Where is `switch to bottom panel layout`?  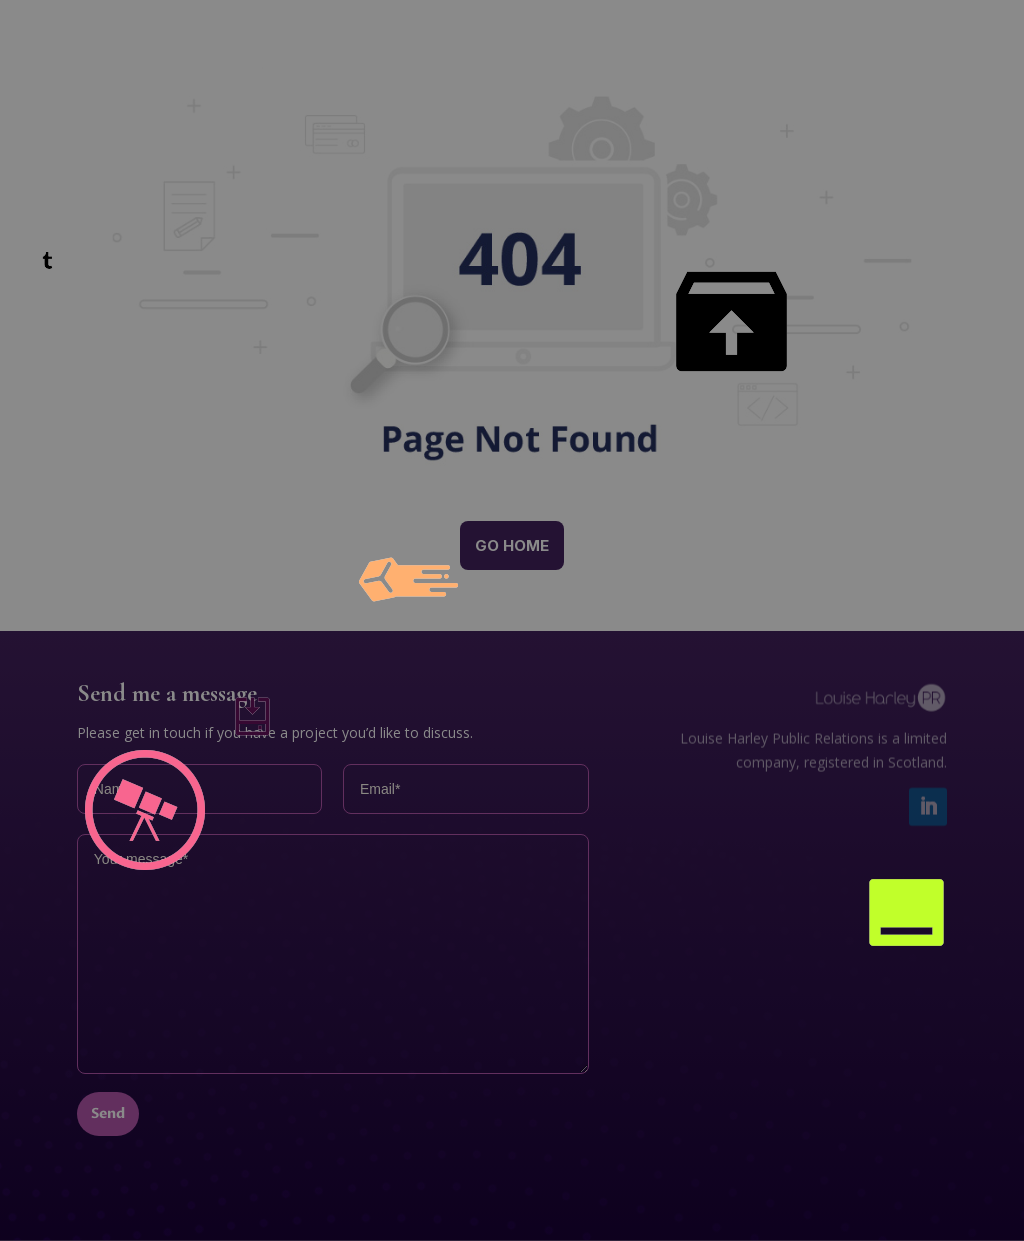 switch to bottom panel layout is located at coordinates (906, 912).